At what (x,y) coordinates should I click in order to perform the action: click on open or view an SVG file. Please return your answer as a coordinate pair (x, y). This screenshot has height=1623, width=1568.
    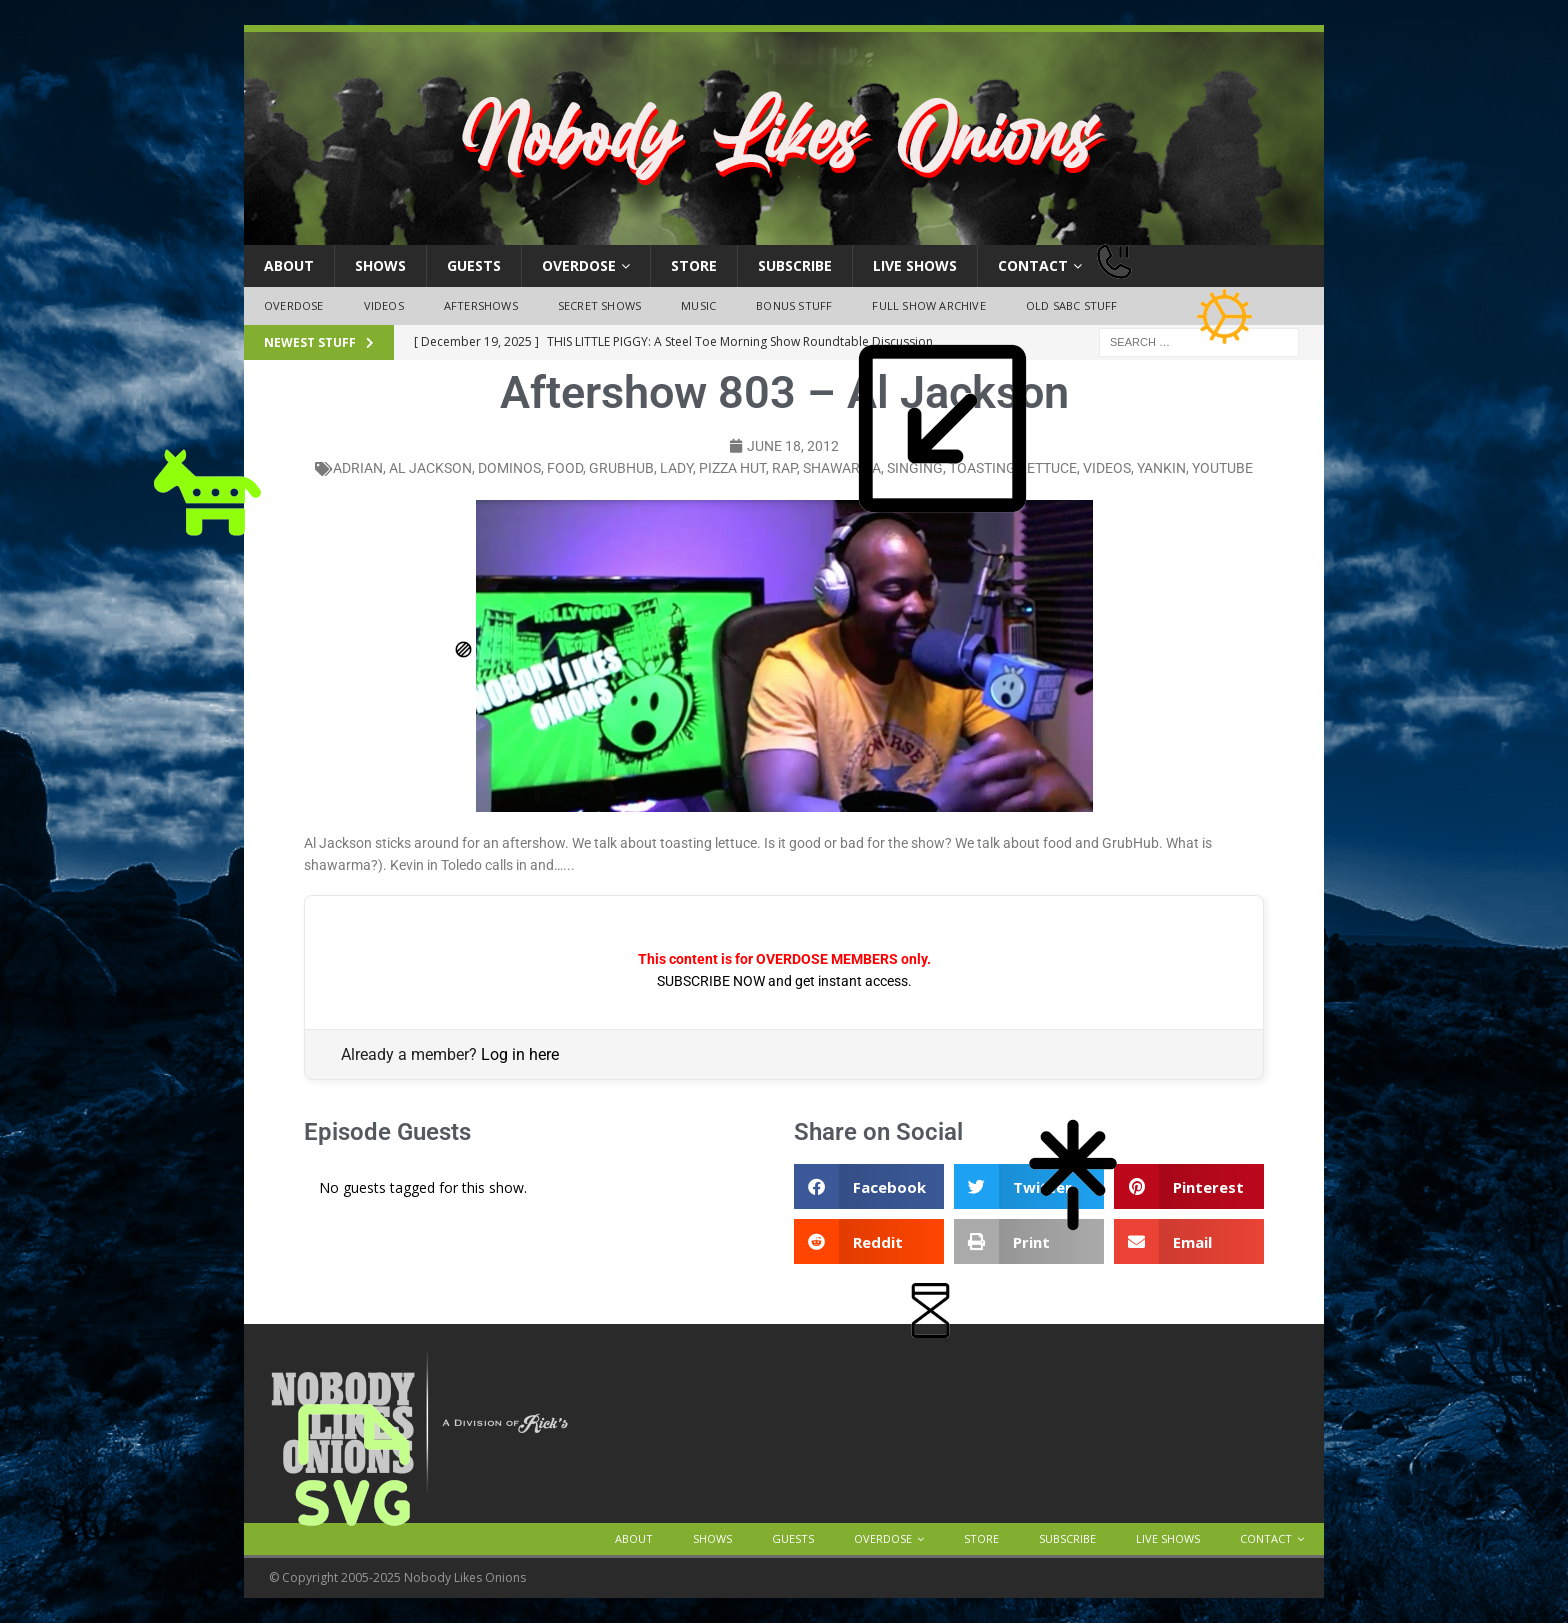
    Looking at the image, I should click on (354, 1470).